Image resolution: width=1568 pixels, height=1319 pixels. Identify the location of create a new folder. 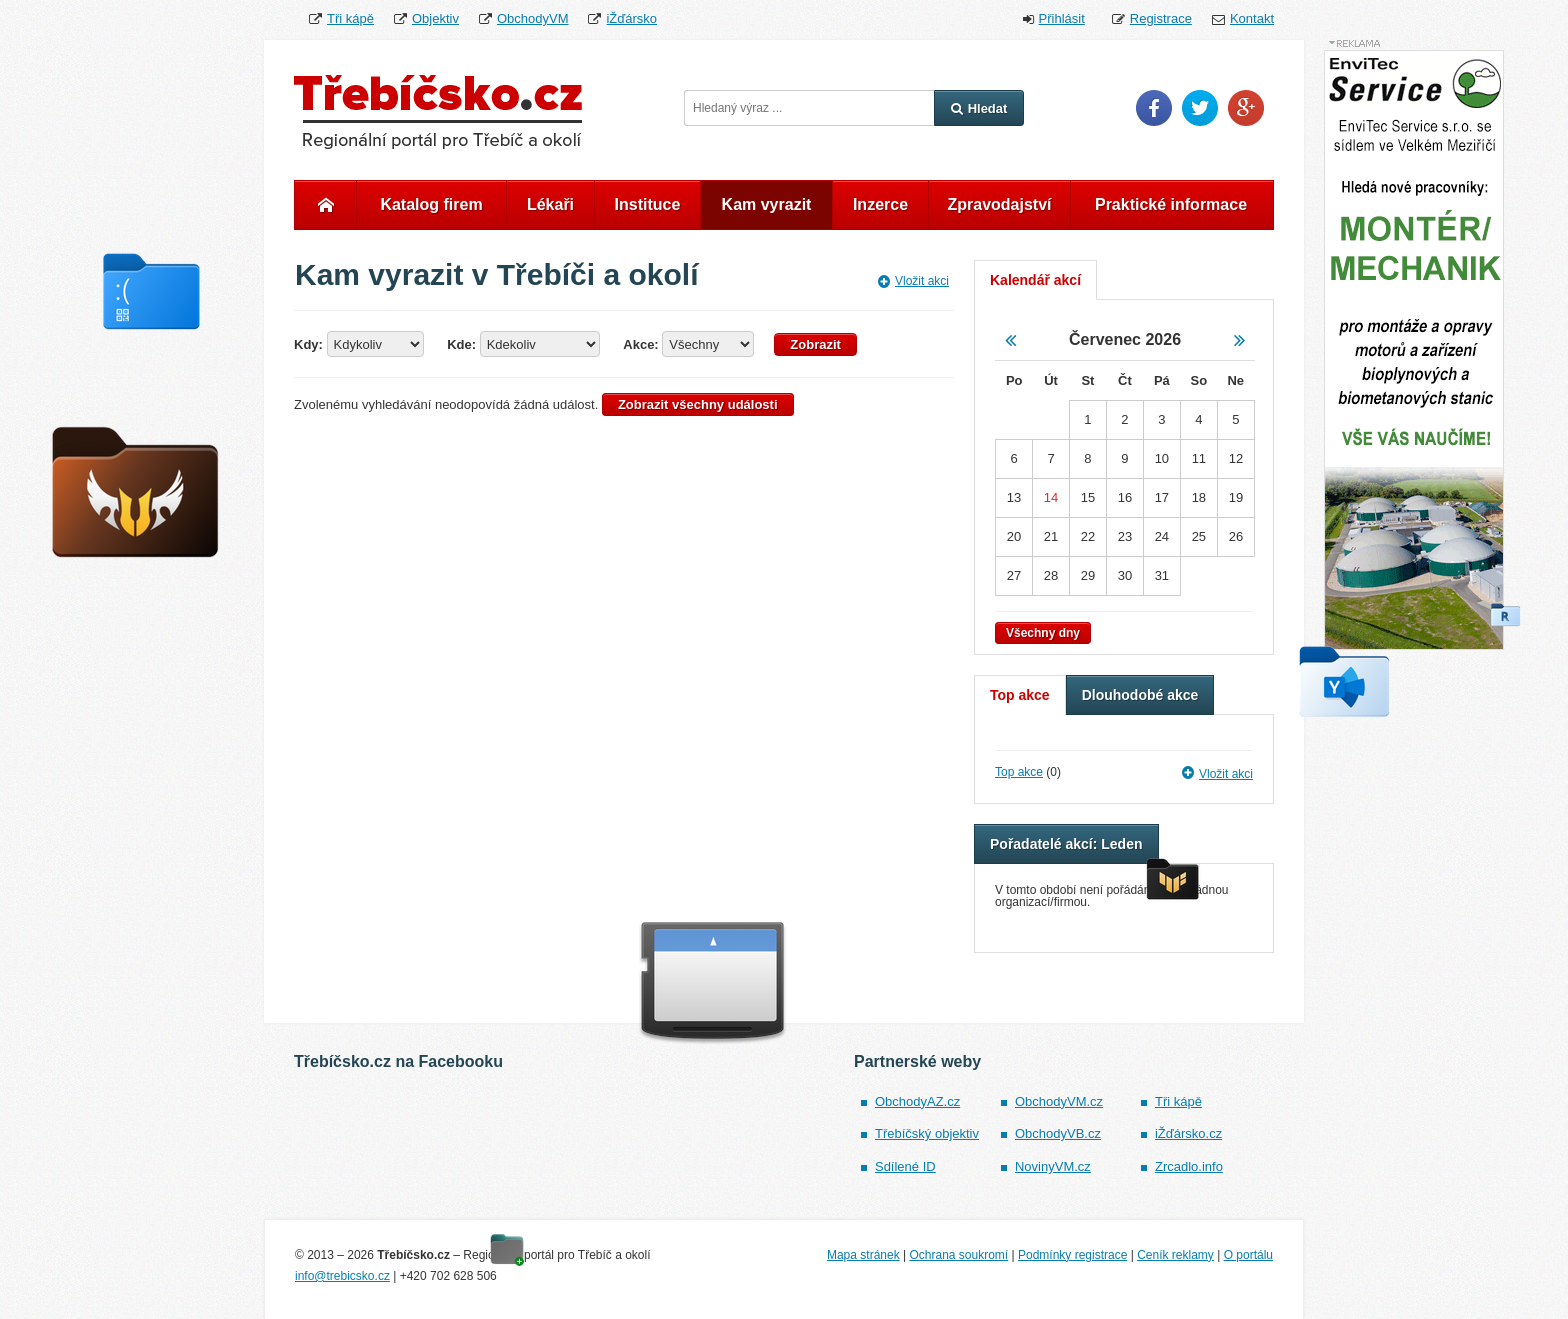
(507, 1249).